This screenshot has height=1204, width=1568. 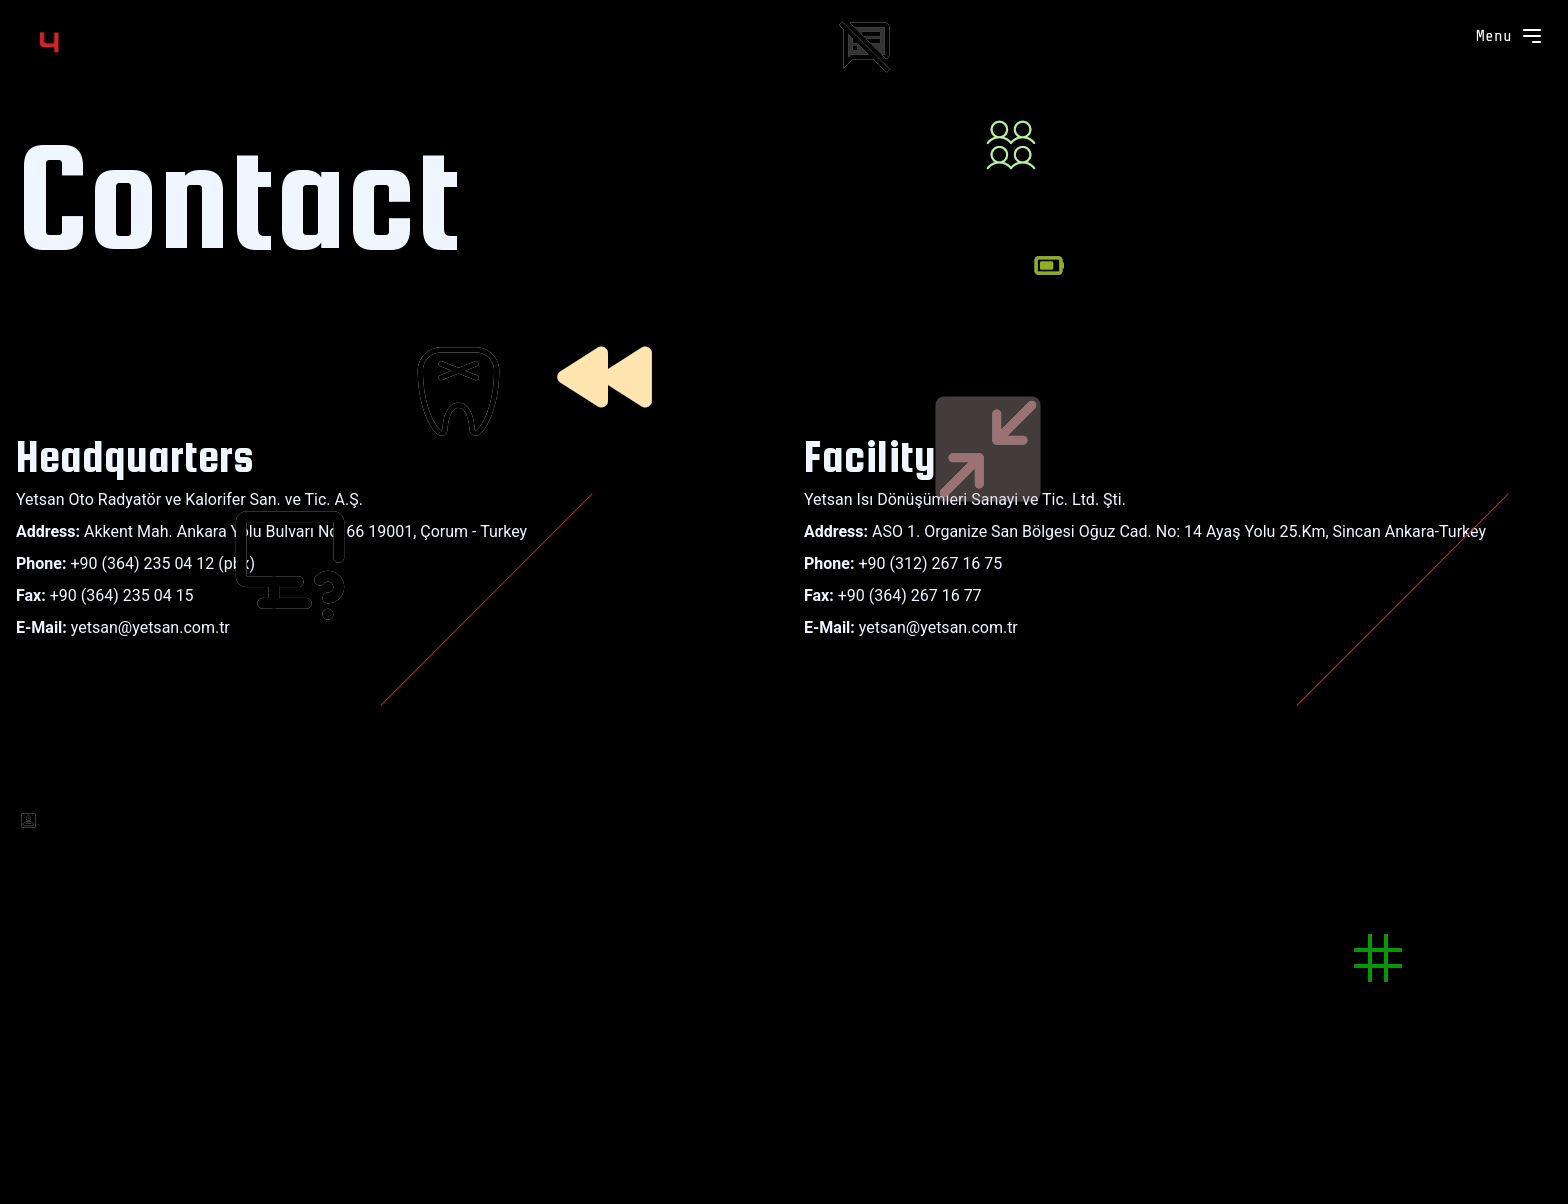 I want to click on indicates battery level at 75%, so click(x=1048, y=265).